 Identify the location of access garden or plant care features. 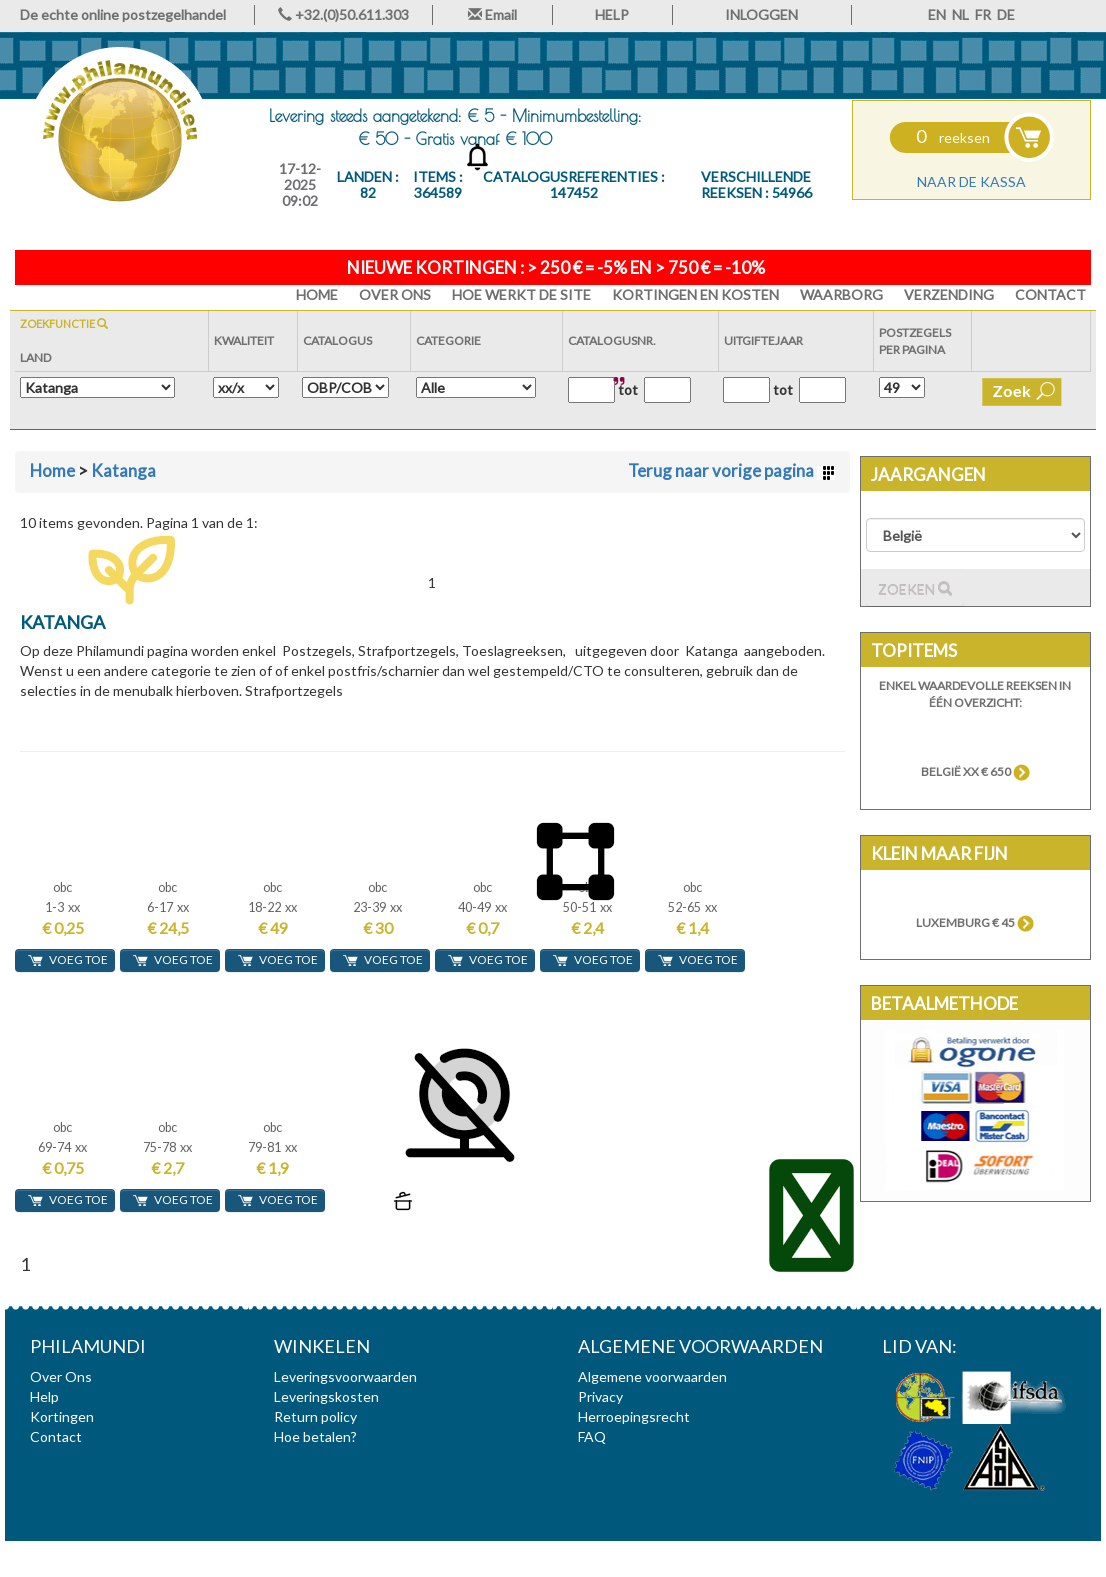
(131, 566).